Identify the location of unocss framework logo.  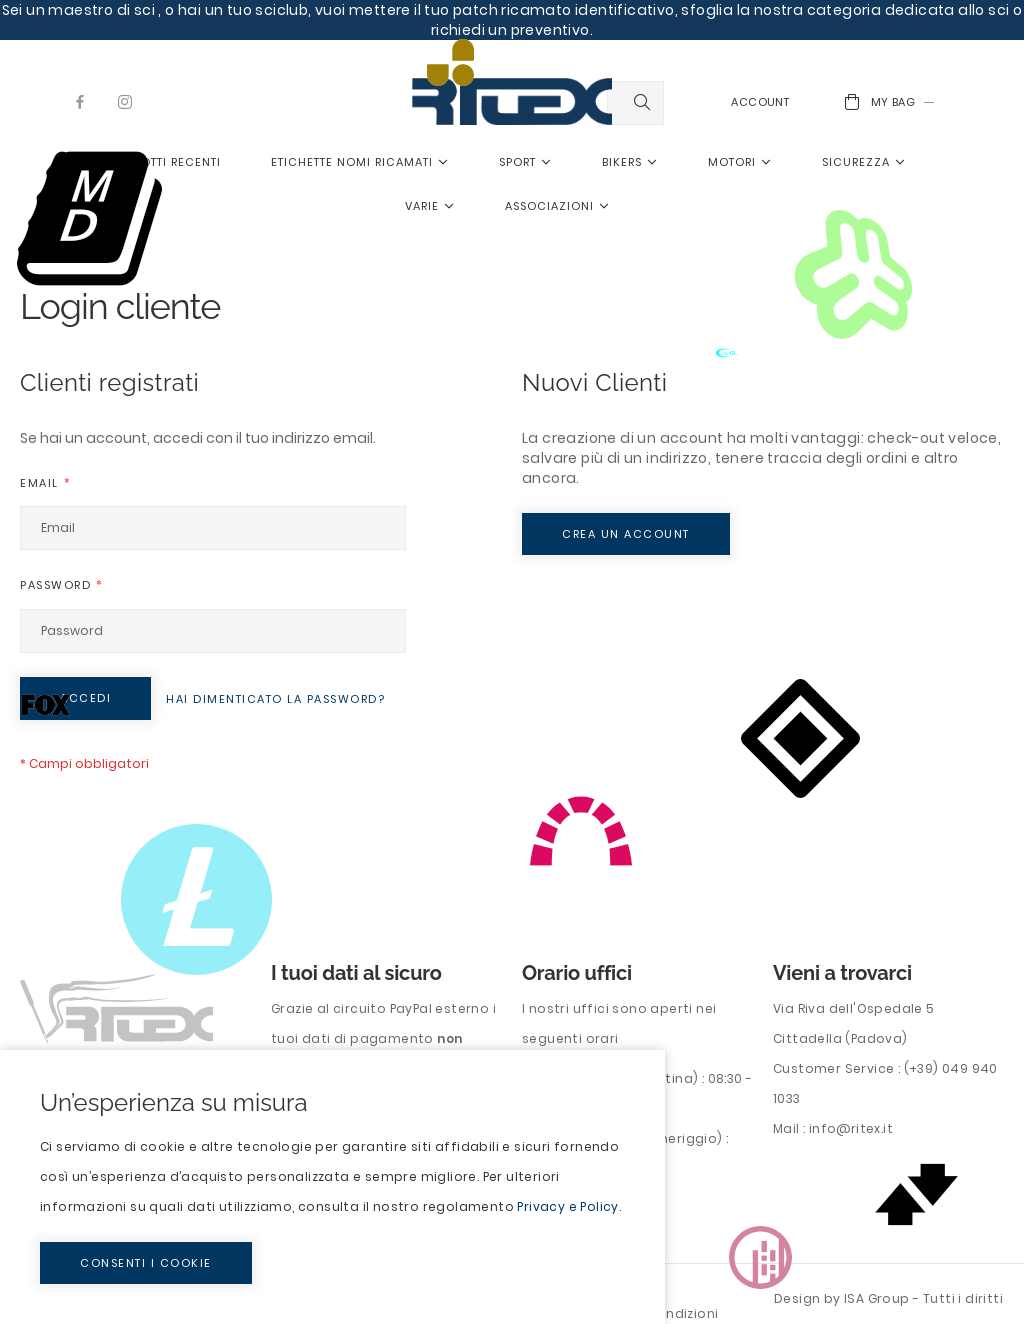
(450, 62).